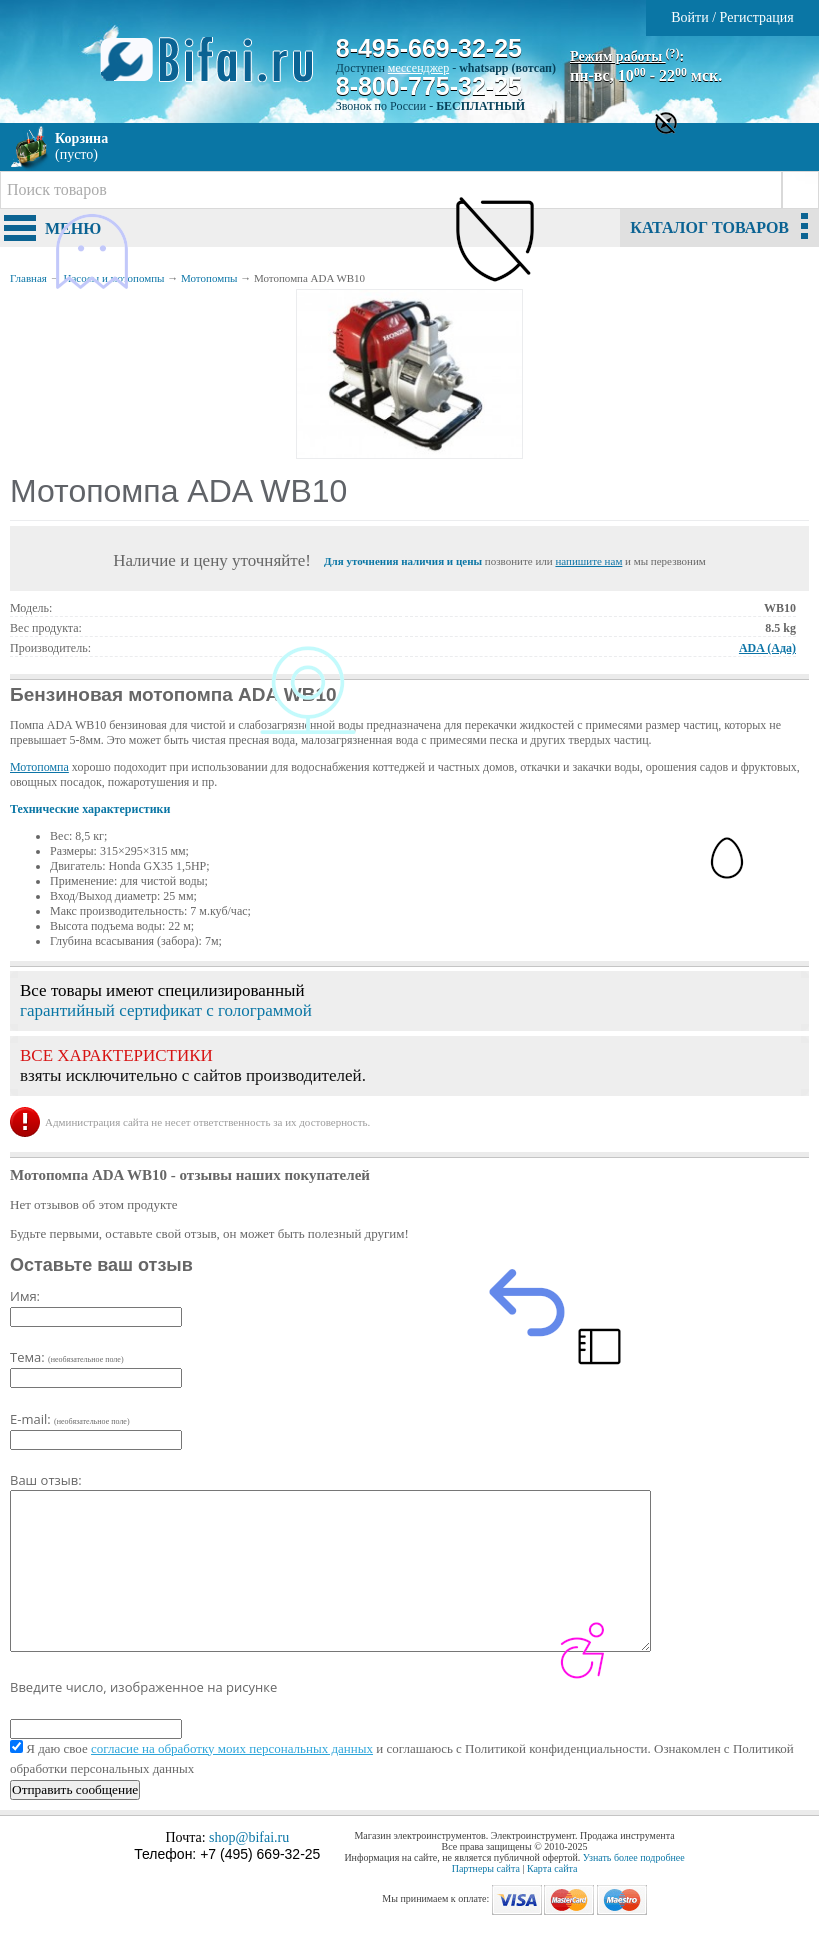 The width and height of the screenshot is (819, 1935). I want to click on indicates egg or egg-related dietary information, so click(727, 858).